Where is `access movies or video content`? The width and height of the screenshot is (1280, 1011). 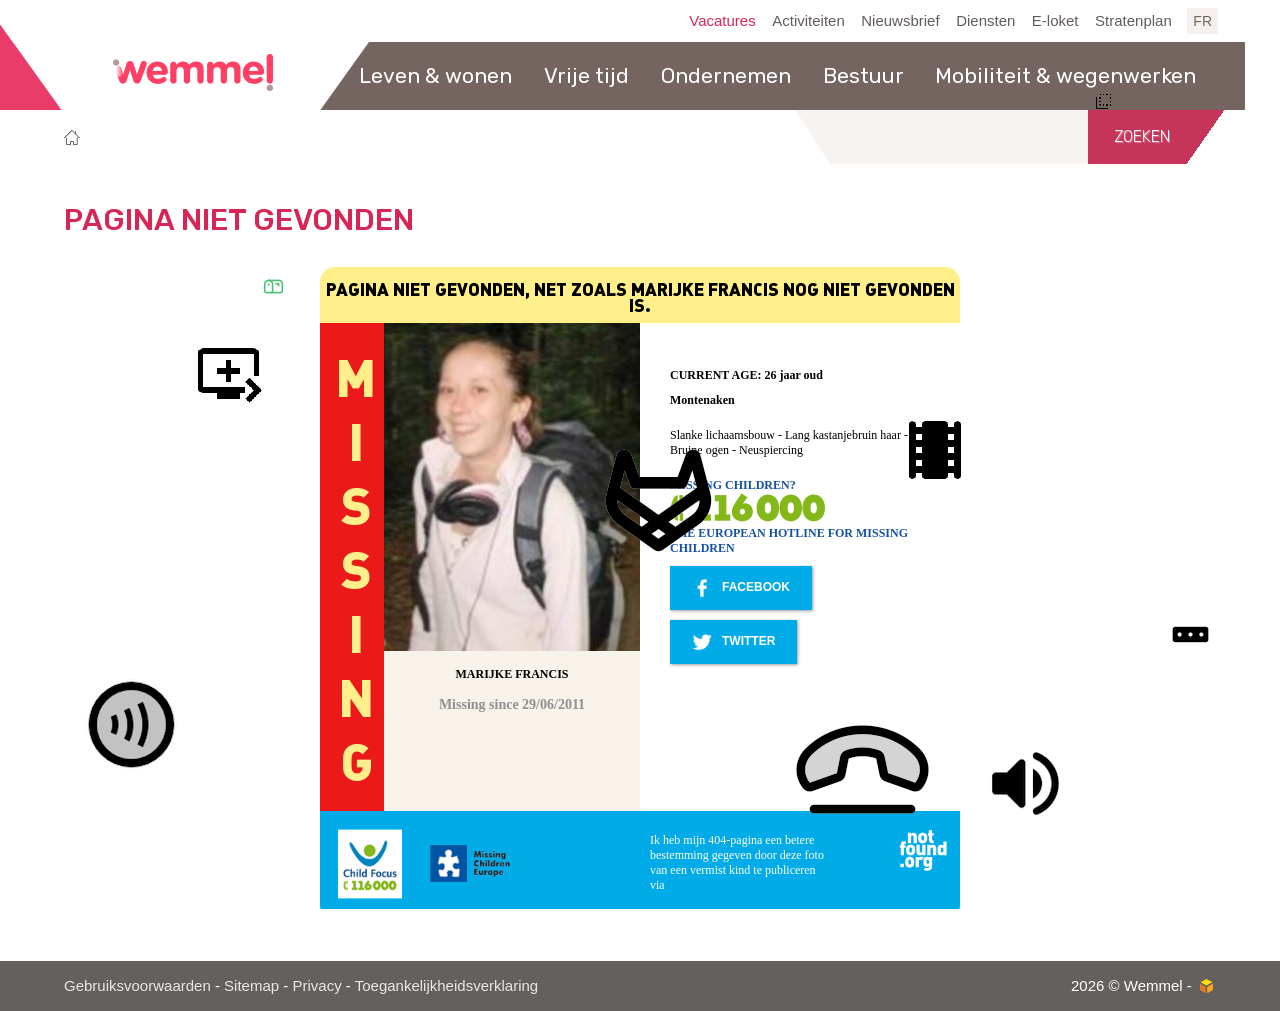
access movies or video content is located at coordinates (935, 450).